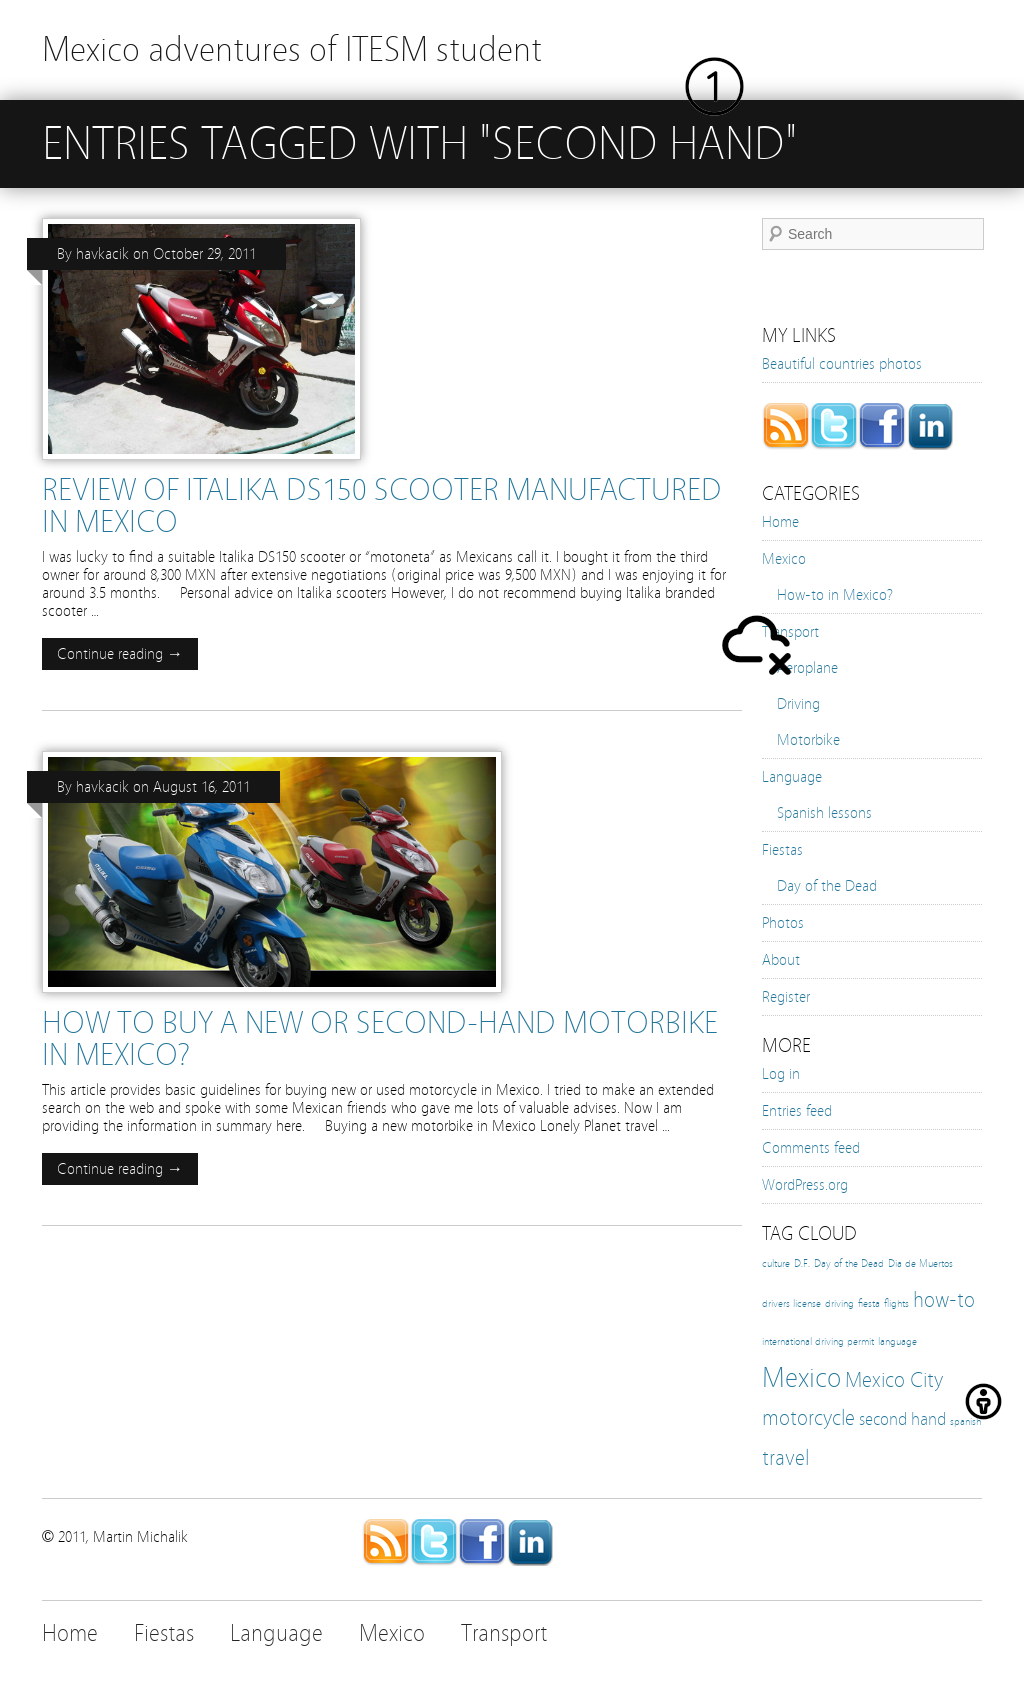  What do you see at coordinates (756, 640) in the screenshot?
I see `disconnect from cloud storage` at bounding box center [756, 640].